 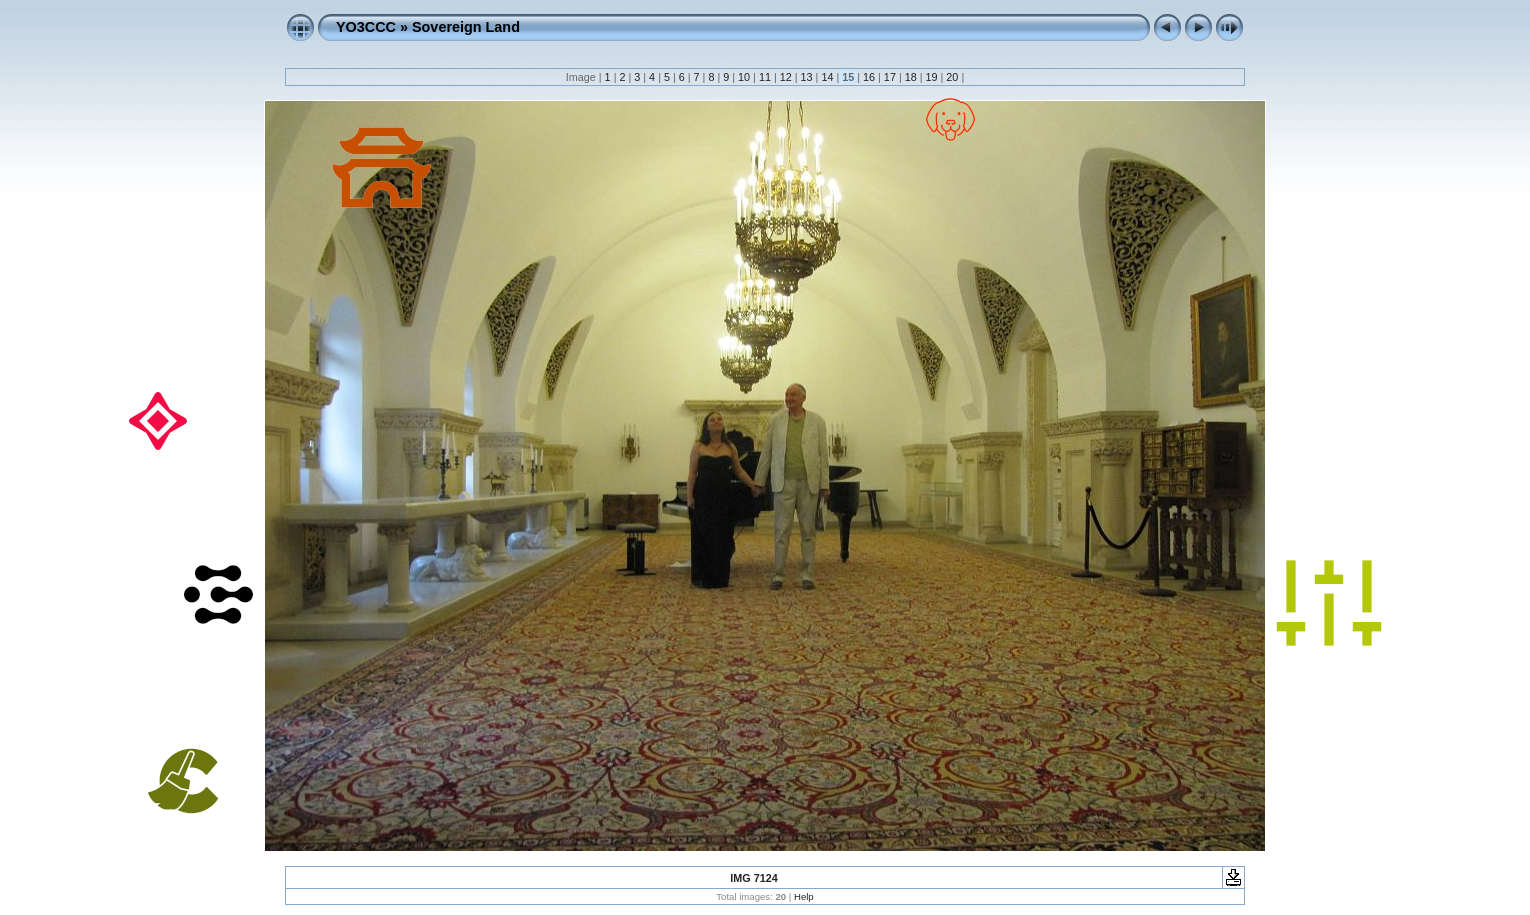 What do you see at coordinates (950, 119) in the screenshot?
I see `open bruno API client` at bounding box center [950, 119].